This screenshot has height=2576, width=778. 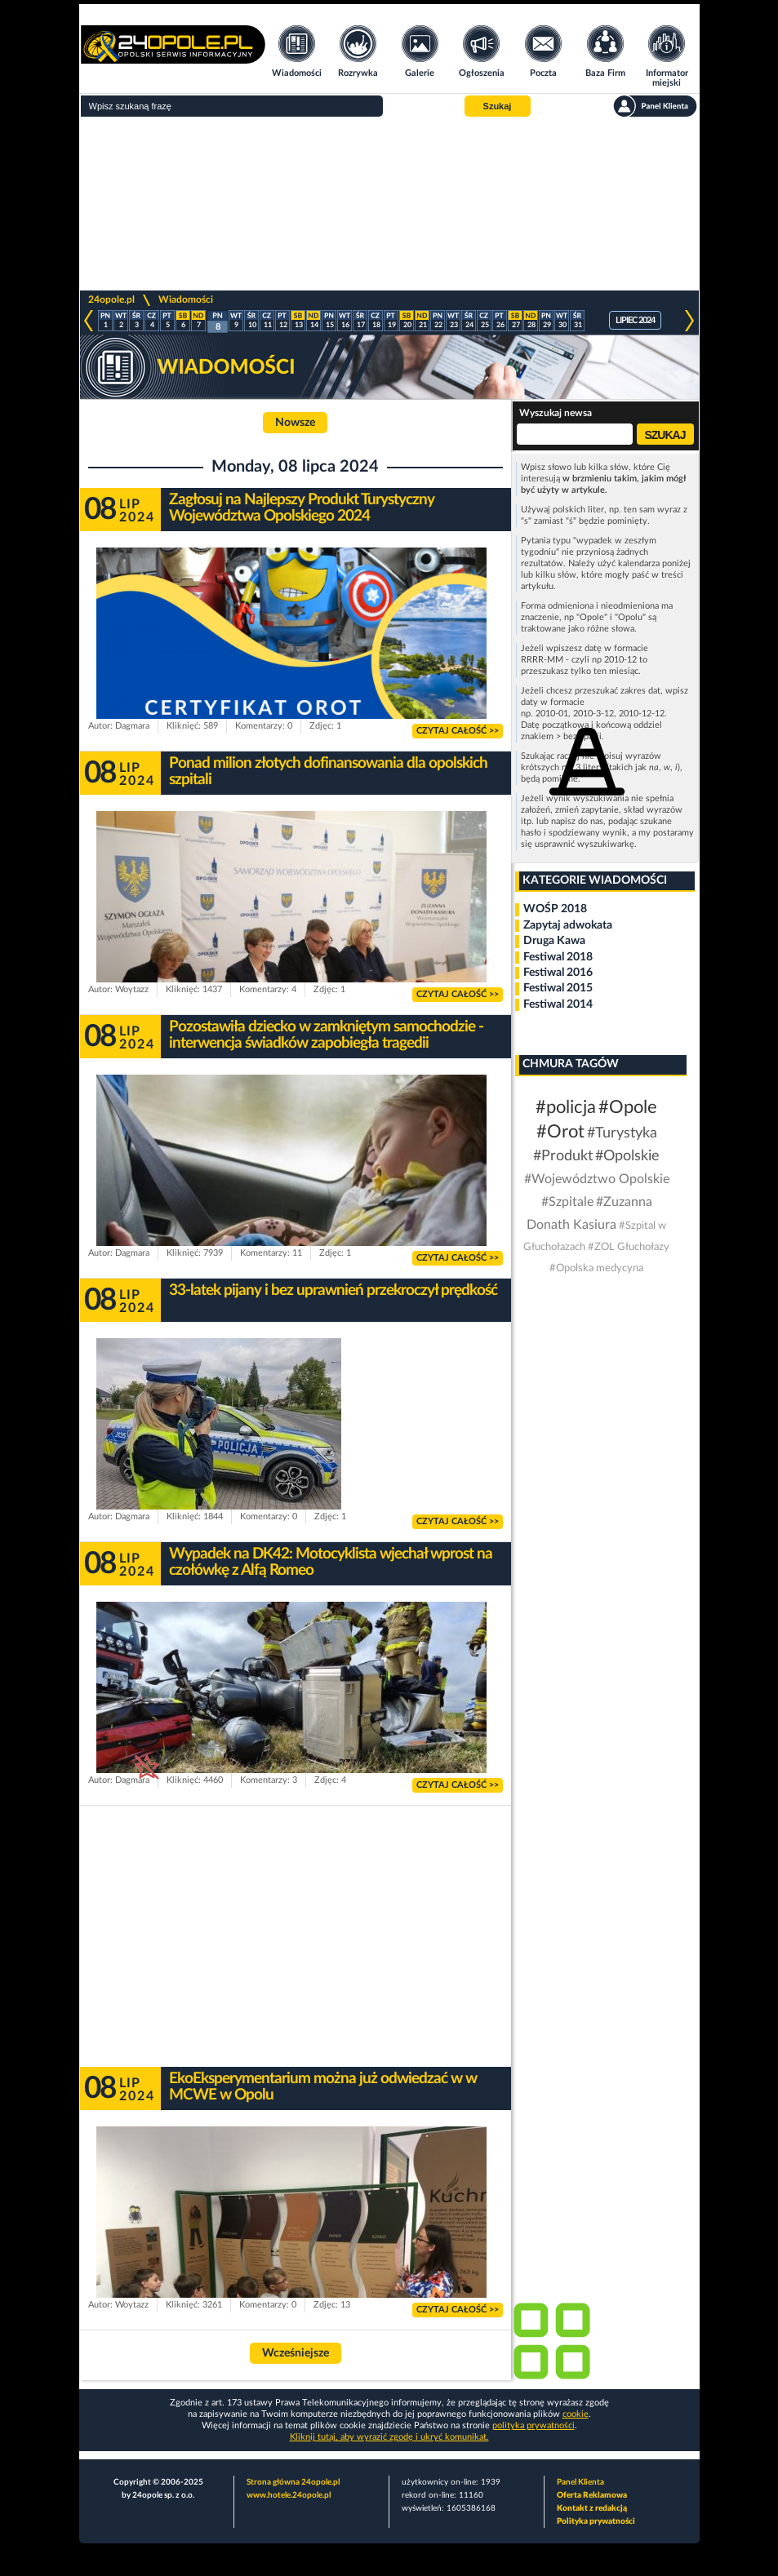 I want to click on remove from favorites, so click(x=147, y=1767).